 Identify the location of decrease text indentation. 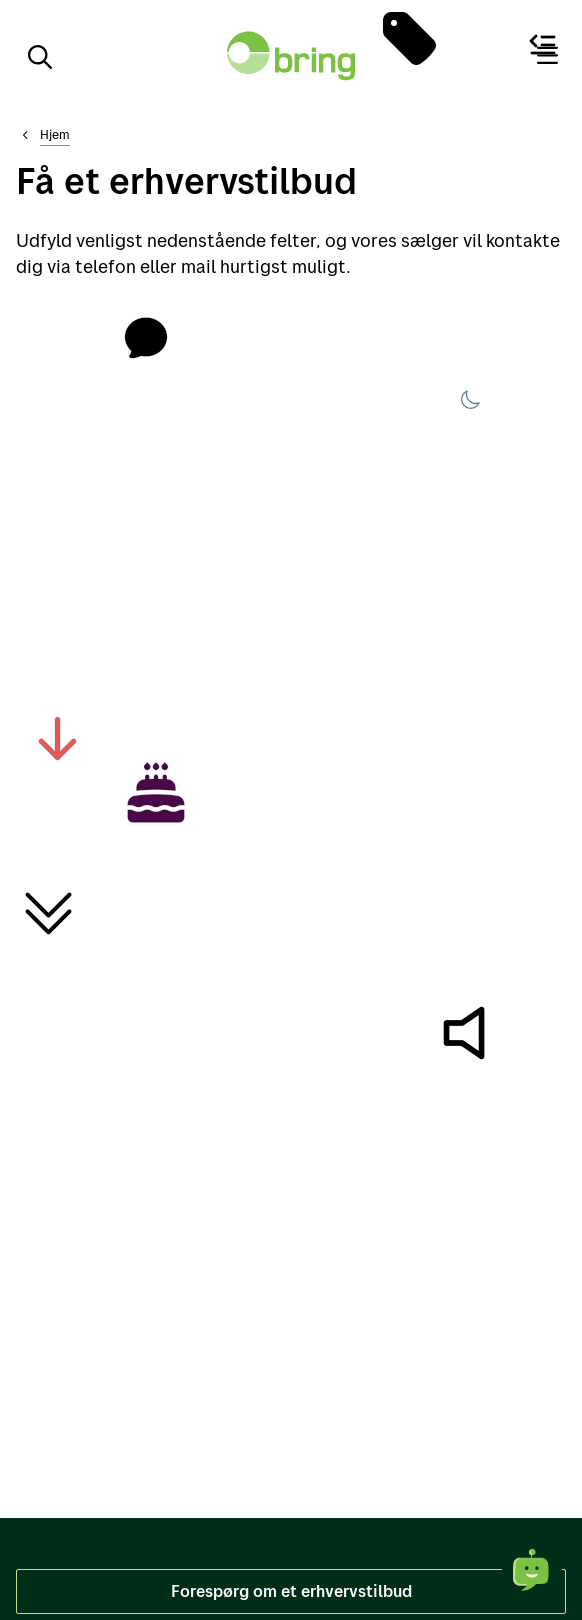
(543, 45).